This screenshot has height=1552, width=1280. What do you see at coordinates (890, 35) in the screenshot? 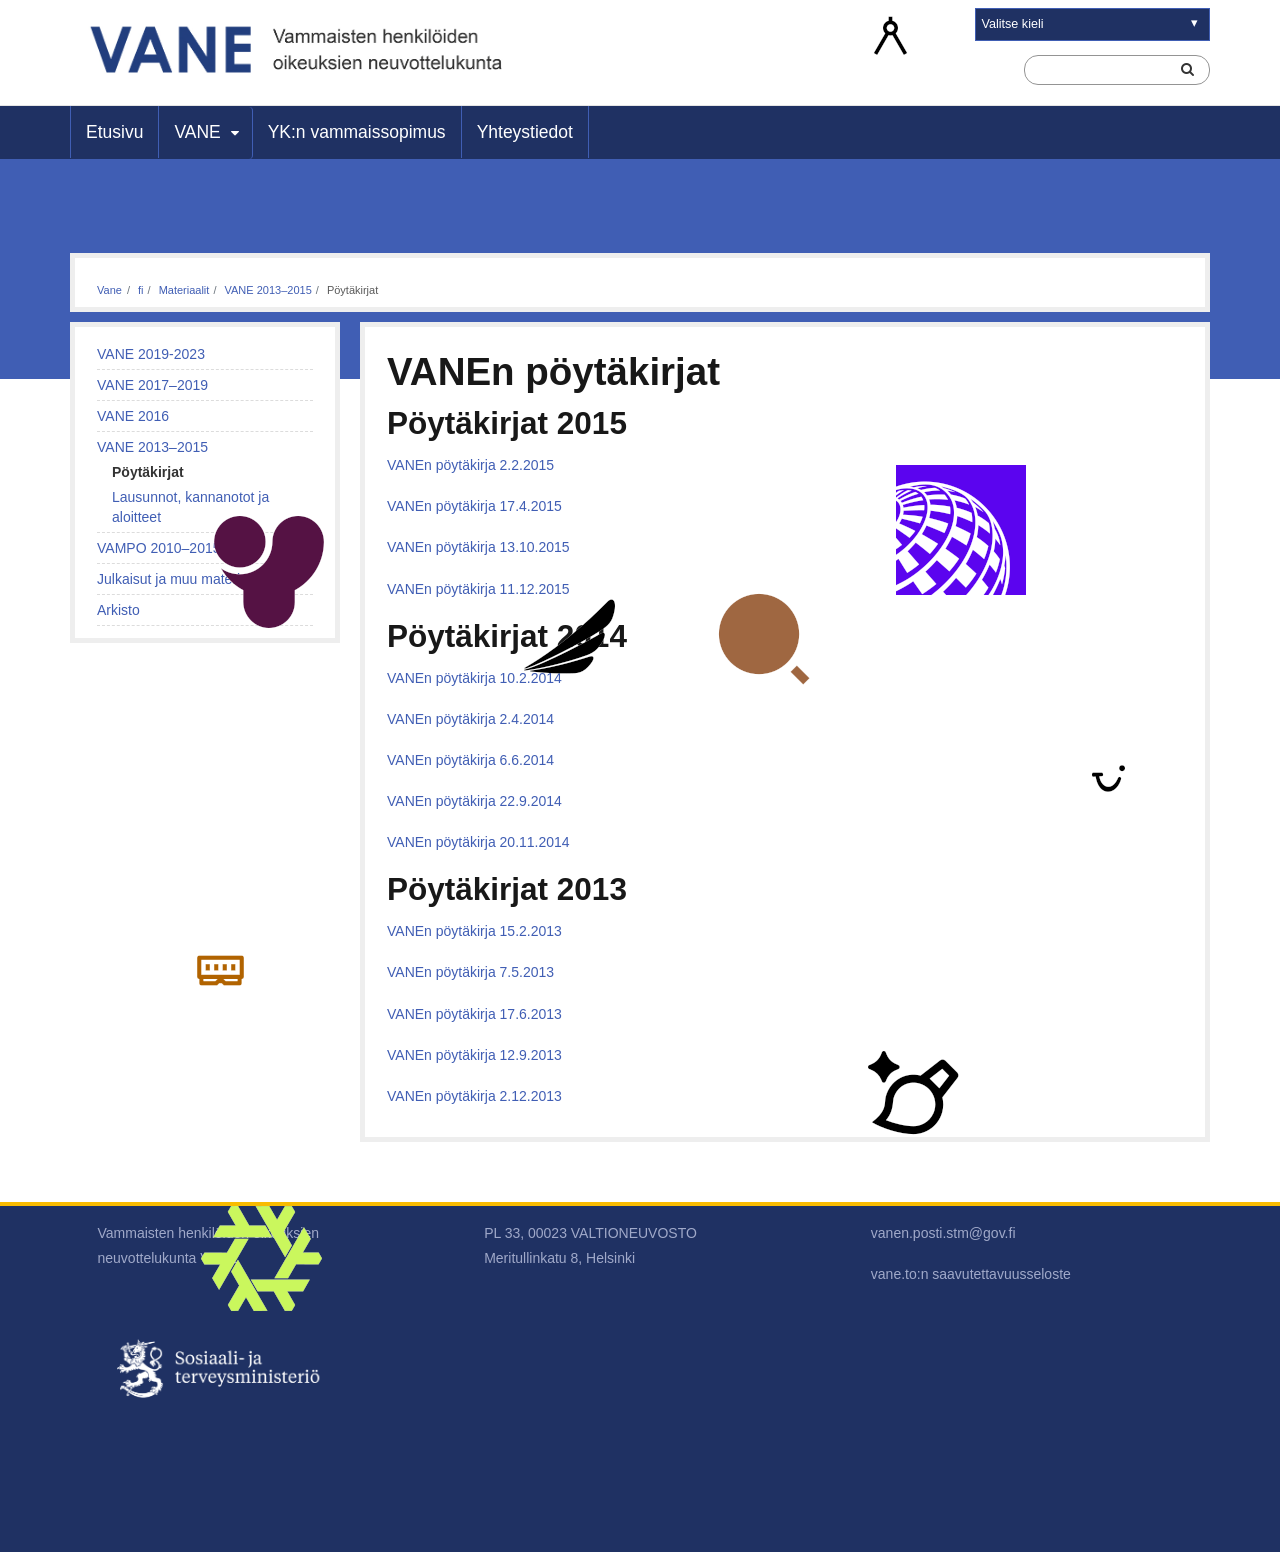
I see `access drawing compass tool` at bounding box center [890, 35].